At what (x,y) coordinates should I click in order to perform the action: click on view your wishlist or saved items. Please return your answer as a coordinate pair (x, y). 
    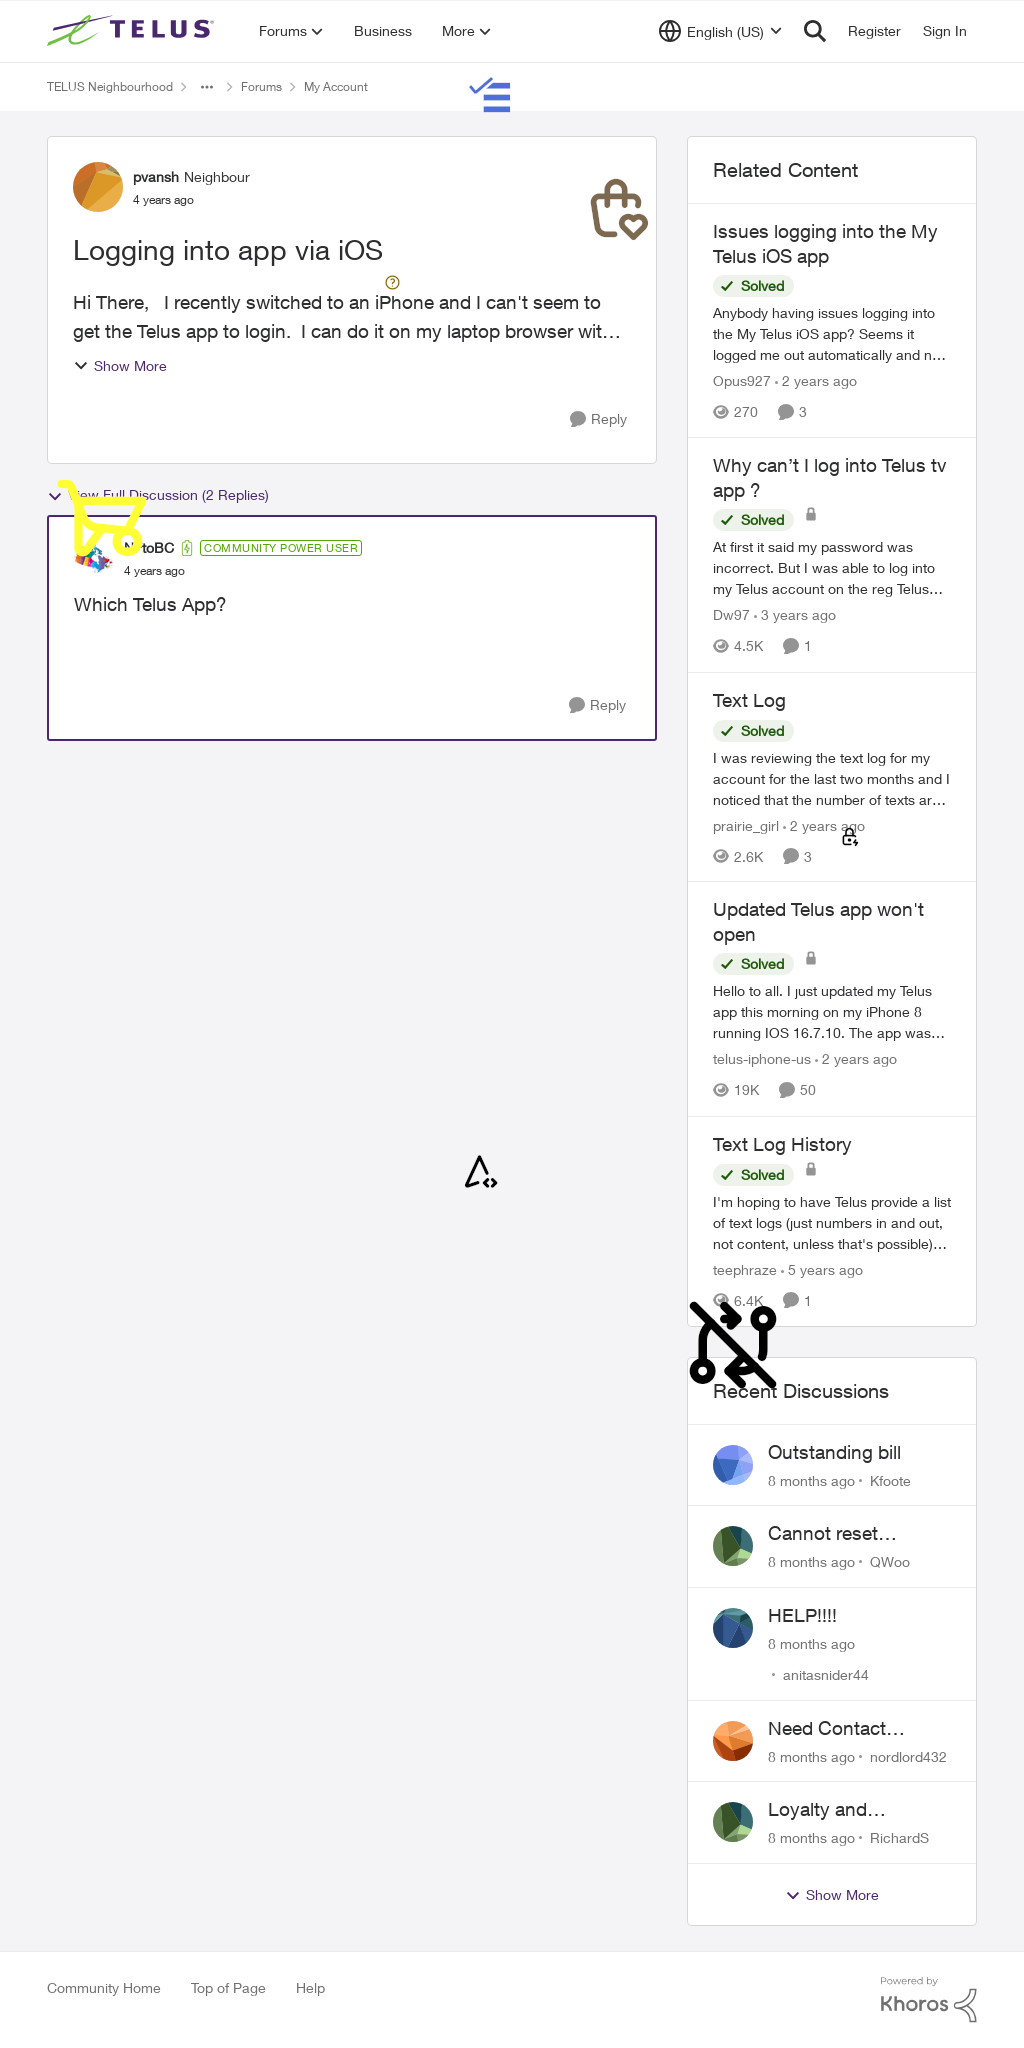
    Looking at the image, I should click on (616, 208).